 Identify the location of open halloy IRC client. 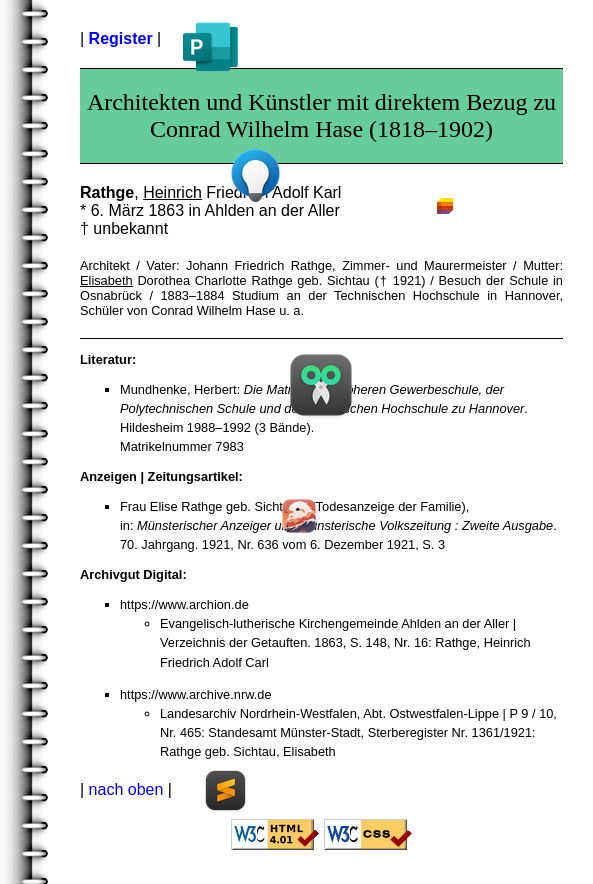
(299, 516).